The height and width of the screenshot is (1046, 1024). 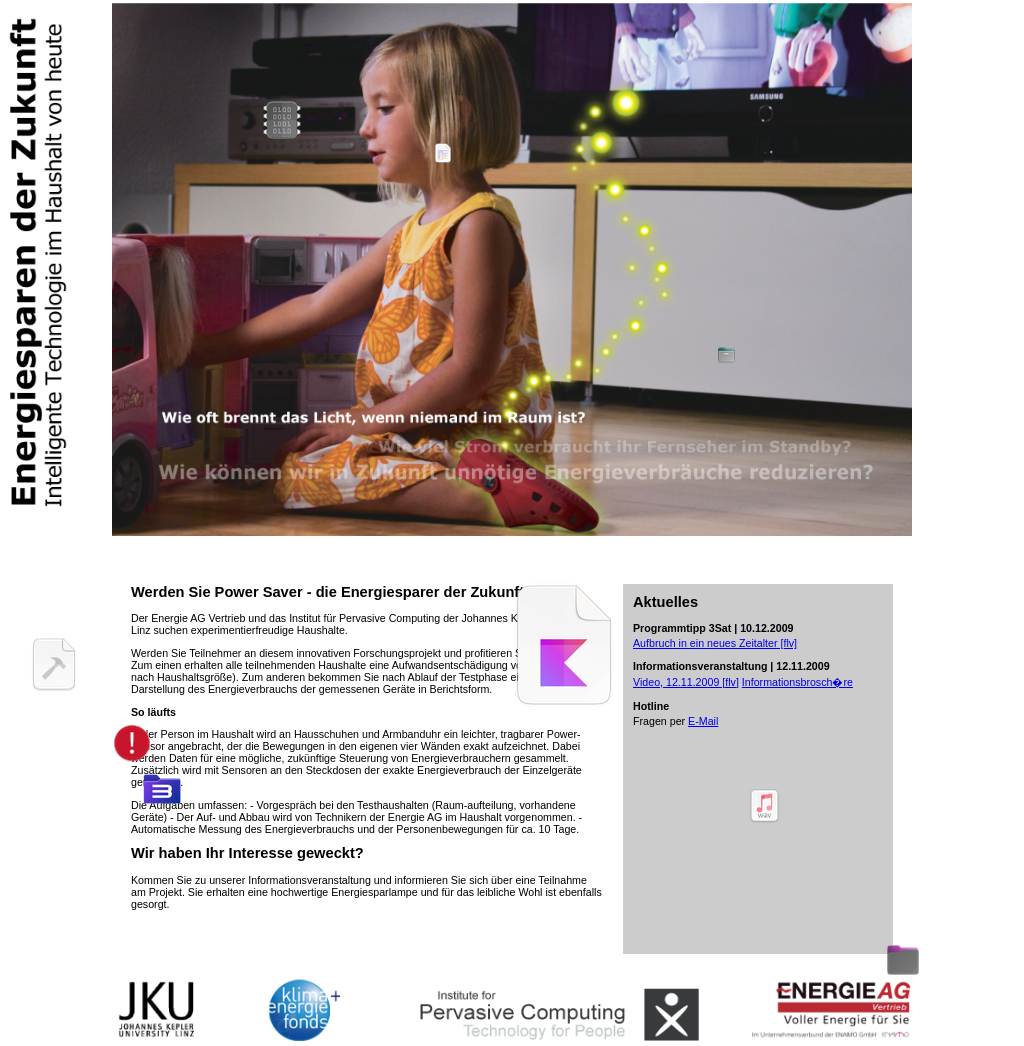 What do you see at coordinates (726, 354) in the screenshot?
I see `open the nautilus file manager` at bounding box center [726, 354].